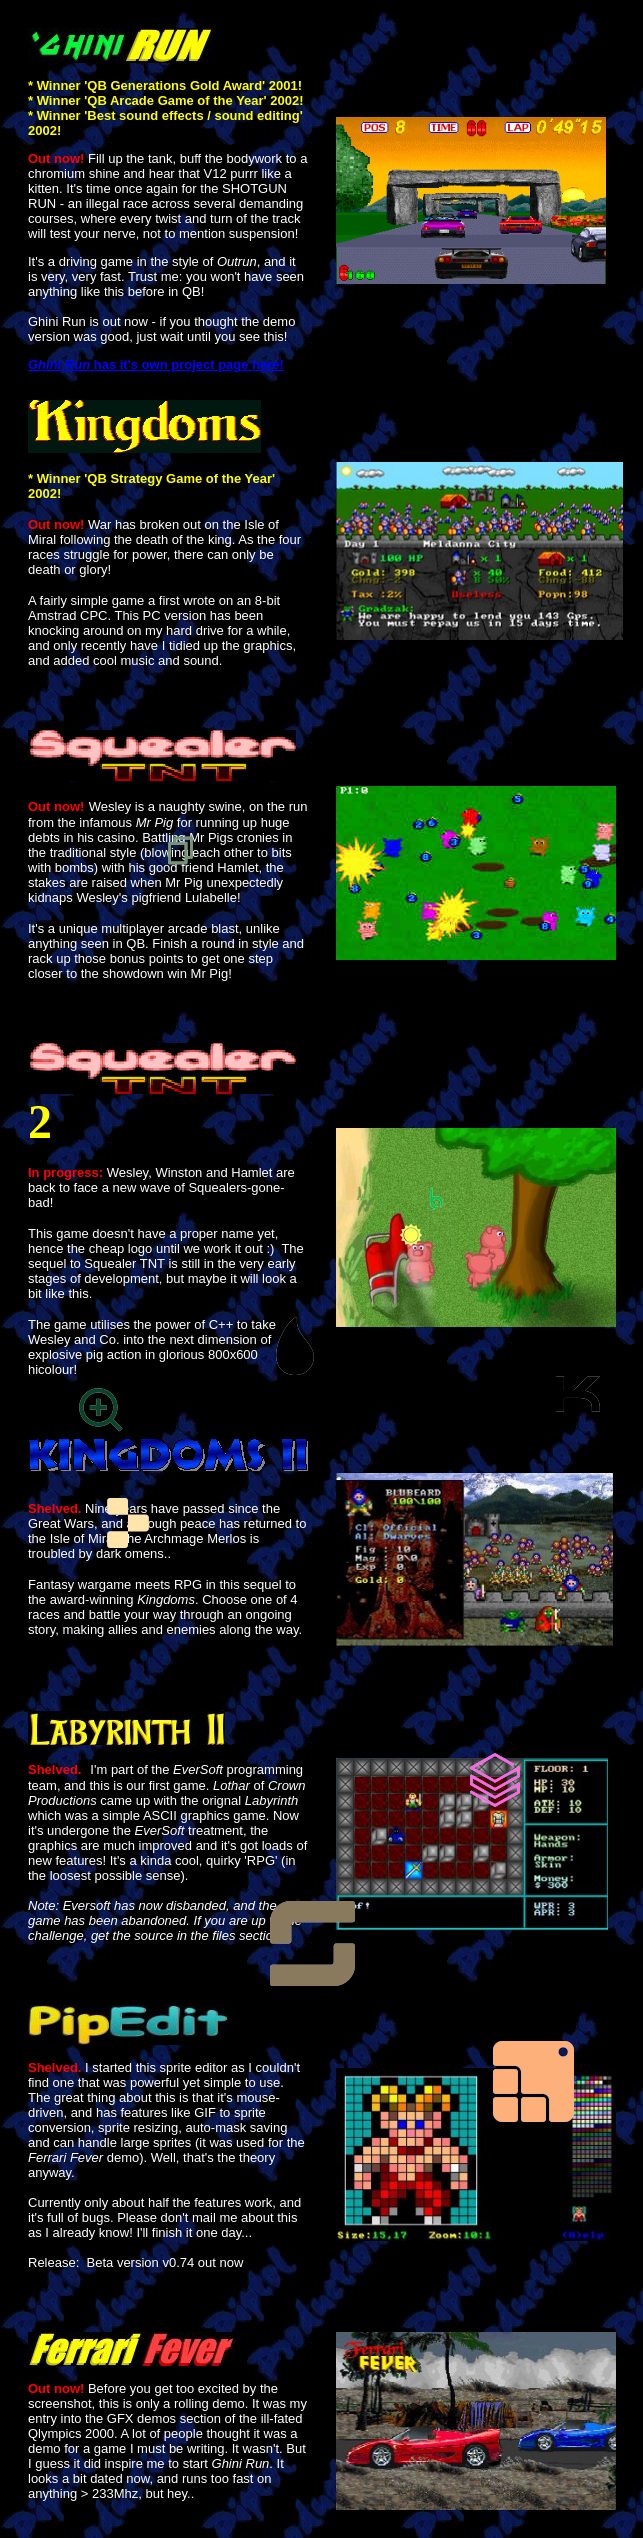 The width and height of the screenshot is (643, 2538). Describe the element at coordinates (436, 1198) in the screenshot. I see `botble cms logo` at that location.